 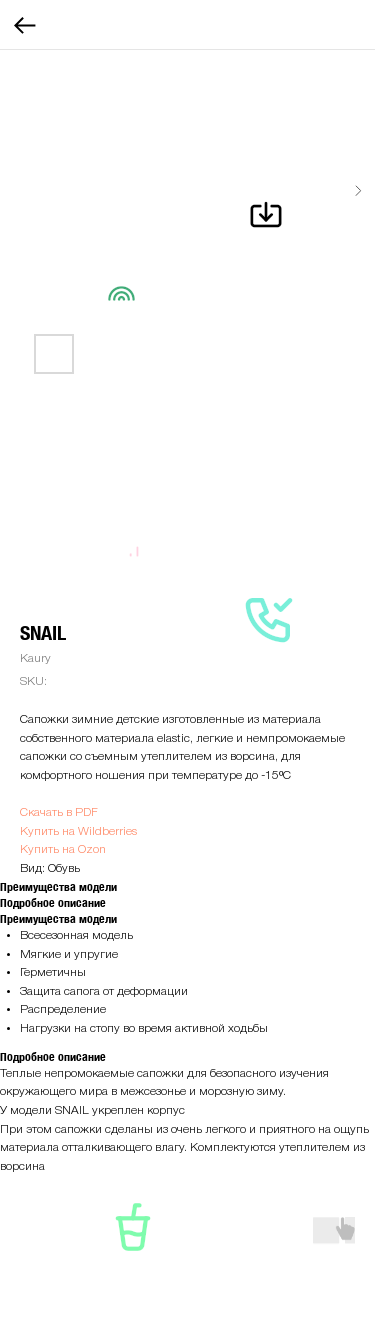 I want to click on indicates pride or LGBTQ+ related content, so click(x=121, y=293).